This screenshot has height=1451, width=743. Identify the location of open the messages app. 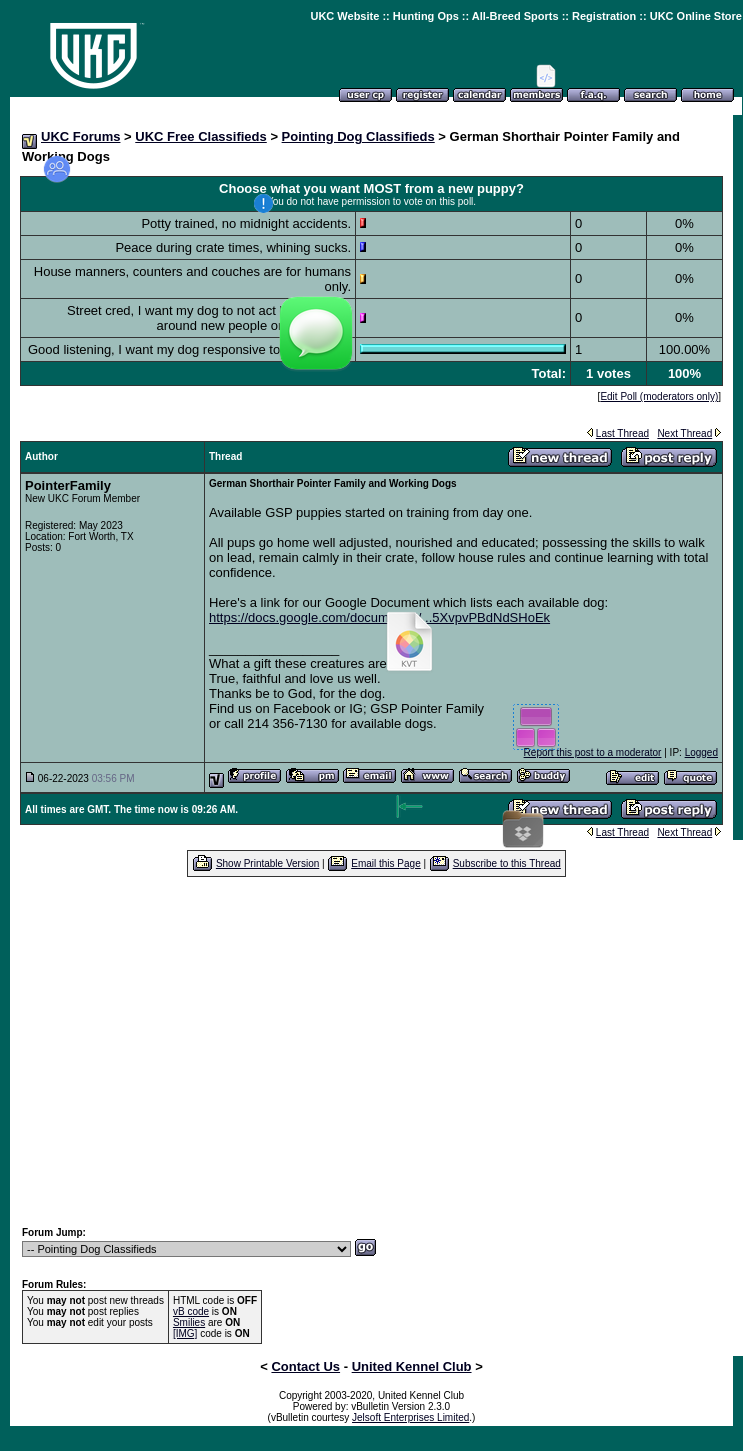
(316, 333).